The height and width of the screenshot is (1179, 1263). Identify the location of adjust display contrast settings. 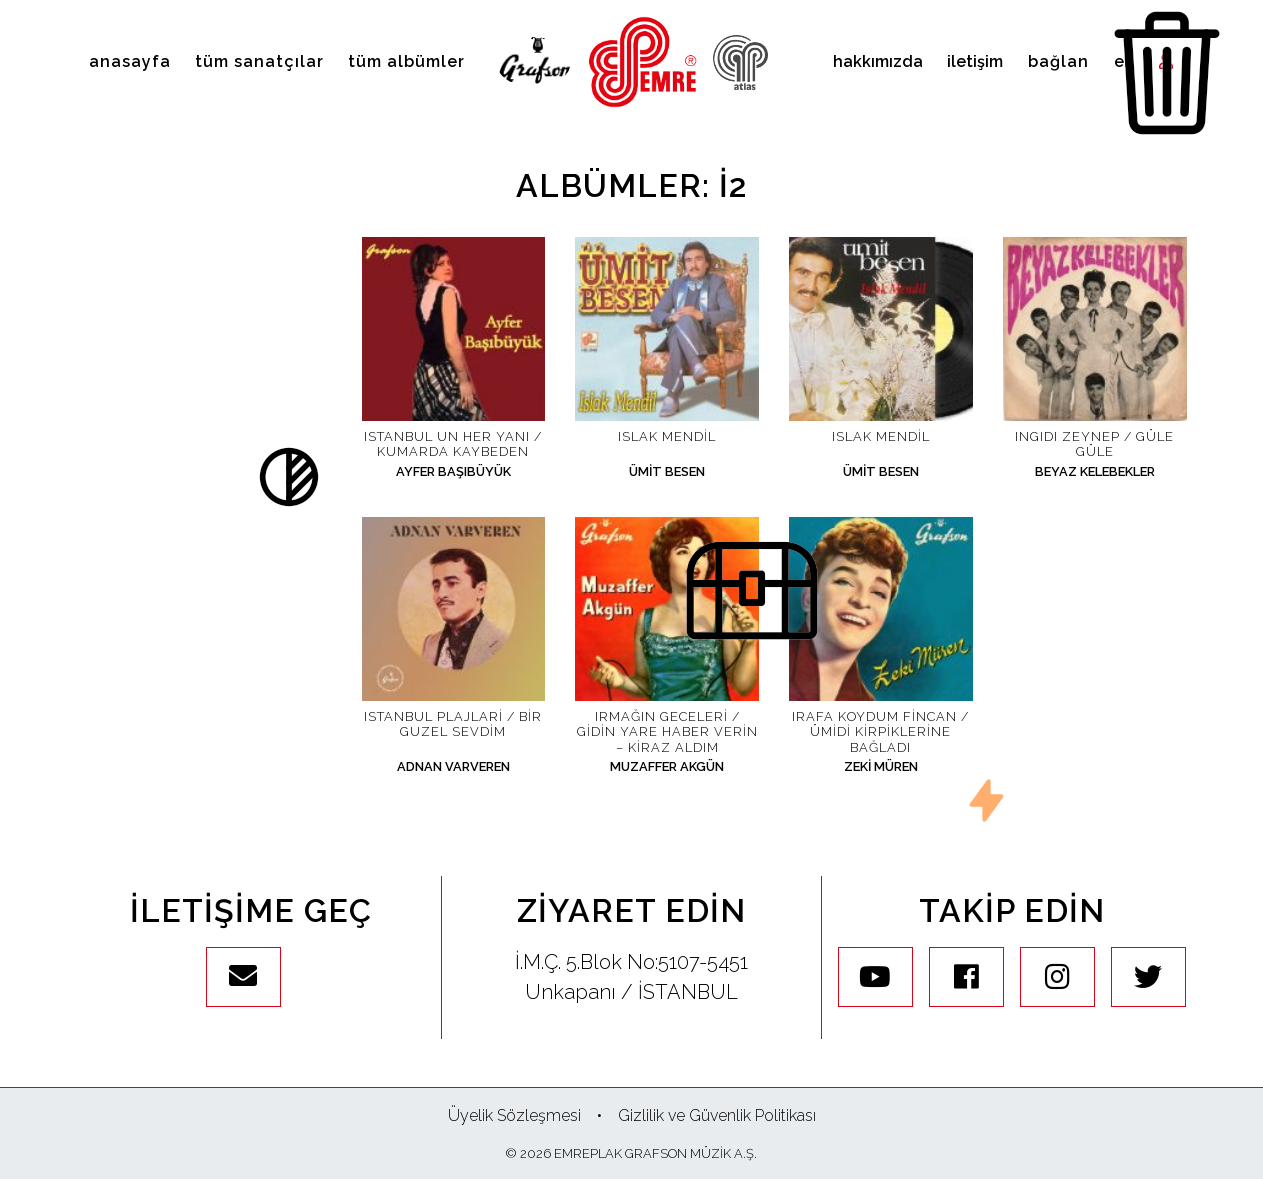
(289, 477).